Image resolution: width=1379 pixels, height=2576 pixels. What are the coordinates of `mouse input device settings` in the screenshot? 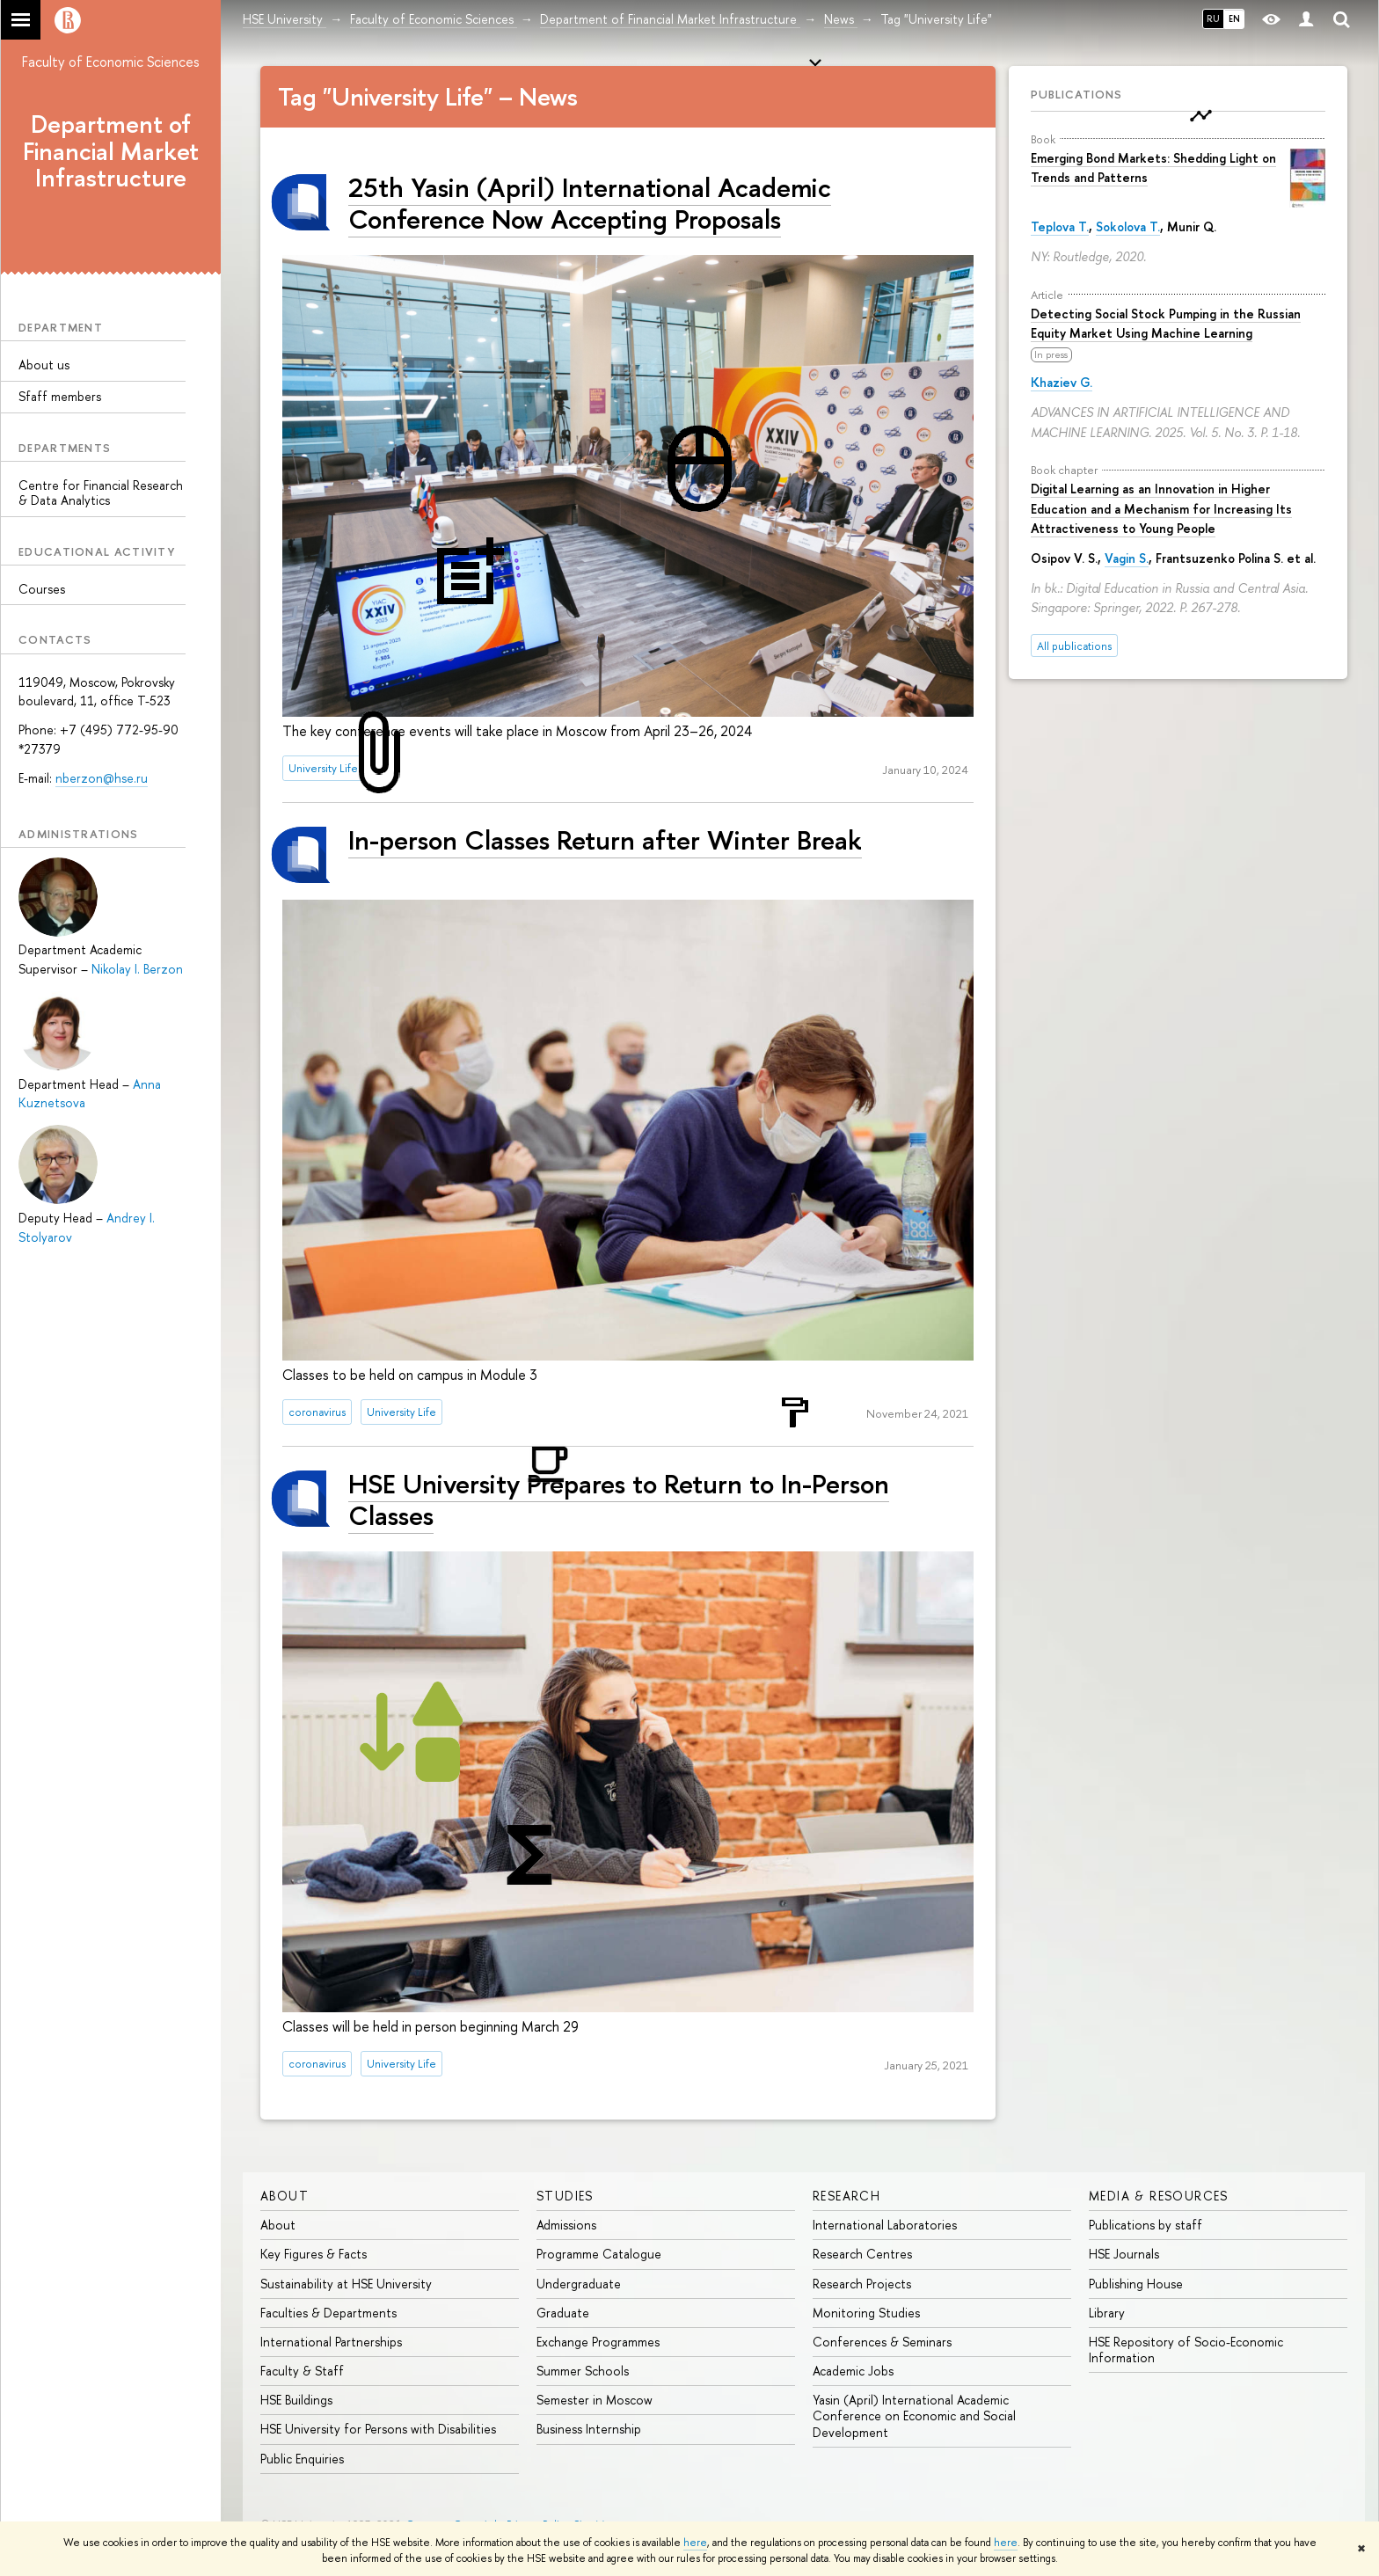 It's located at (699, 468).